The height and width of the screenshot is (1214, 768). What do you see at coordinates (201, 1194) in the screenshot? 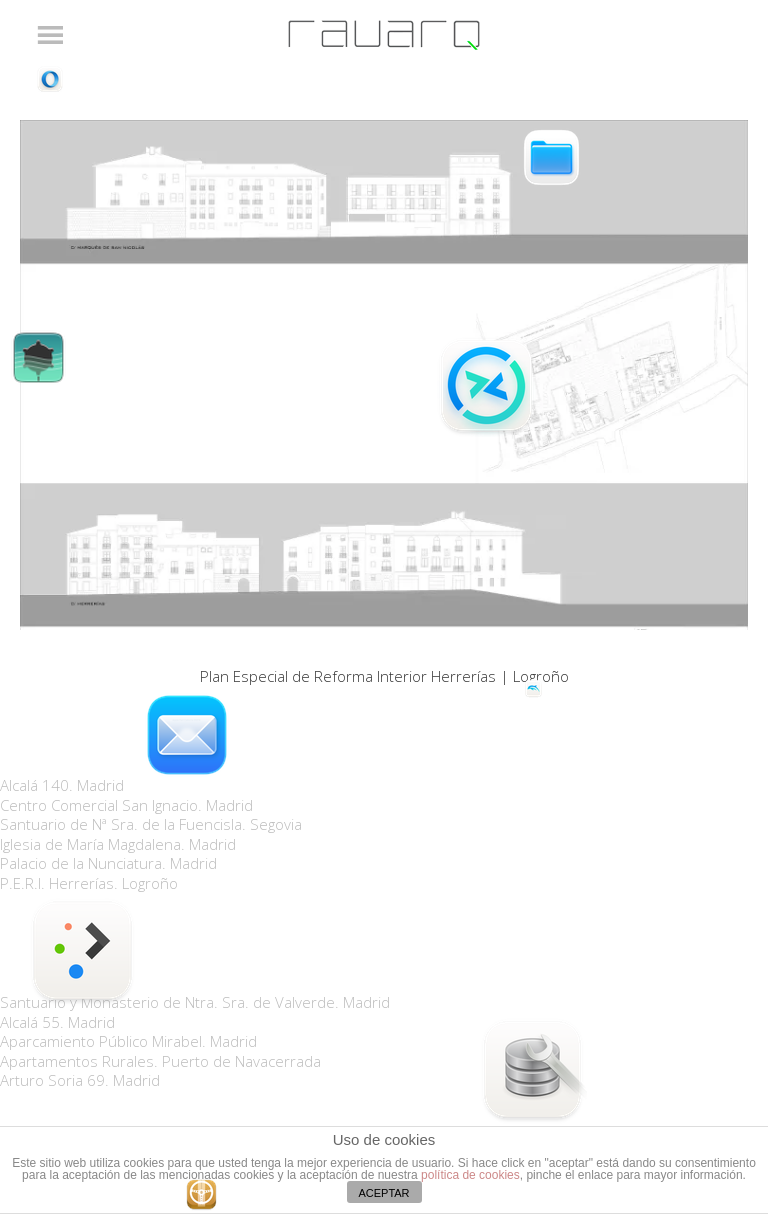
I see `open boxflat racing wheel configuration app` at bounding box center [201, 1194].